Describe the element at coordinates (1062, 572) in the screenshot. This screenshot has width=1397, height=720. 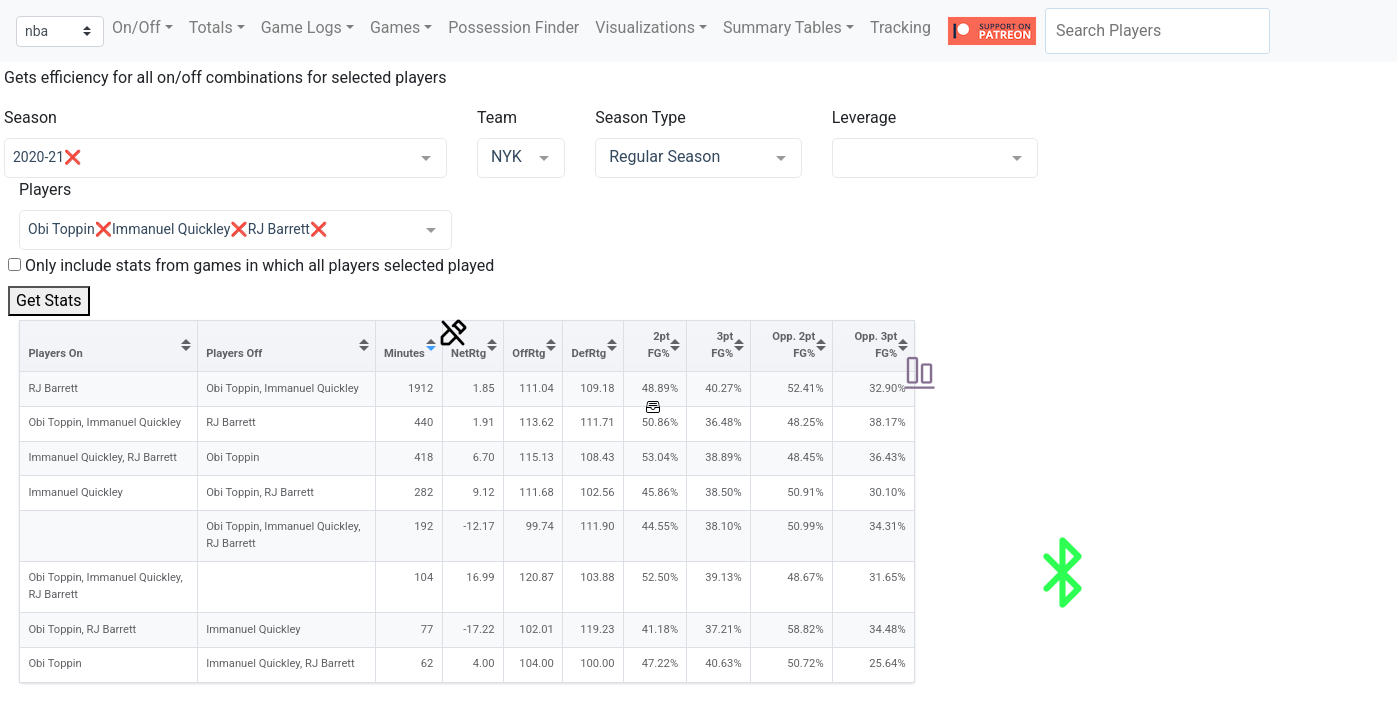
I see `toggle bluetooth connectivity on or off` at that location.